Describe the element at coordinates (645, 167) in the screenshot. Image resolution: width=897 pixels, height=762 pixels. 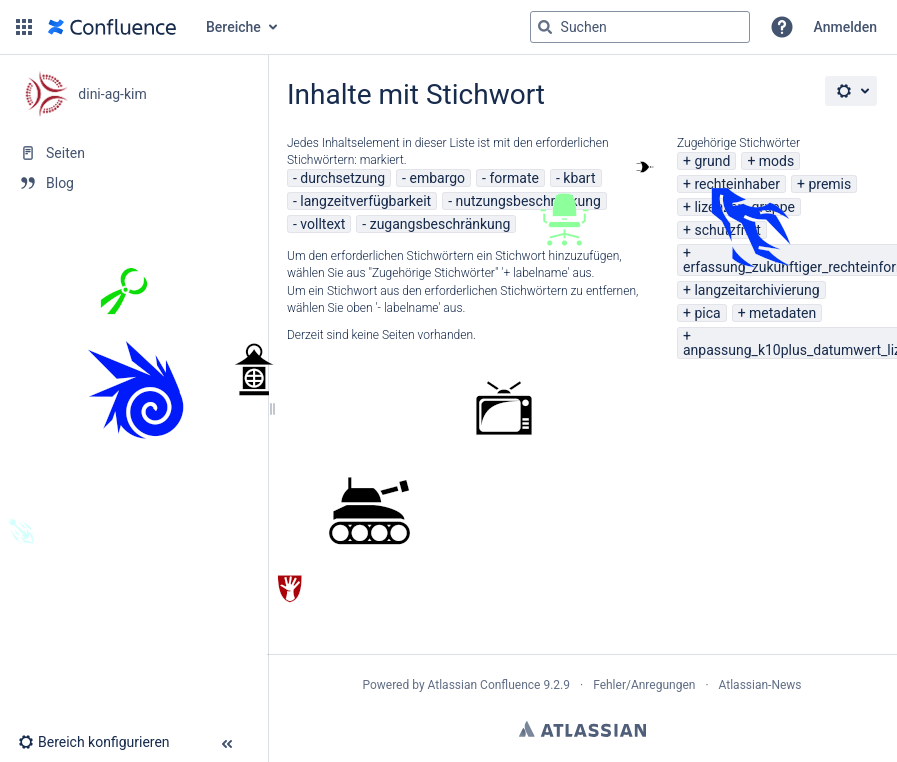
I see `represents a NOR logic gate in circuit design` at that location.